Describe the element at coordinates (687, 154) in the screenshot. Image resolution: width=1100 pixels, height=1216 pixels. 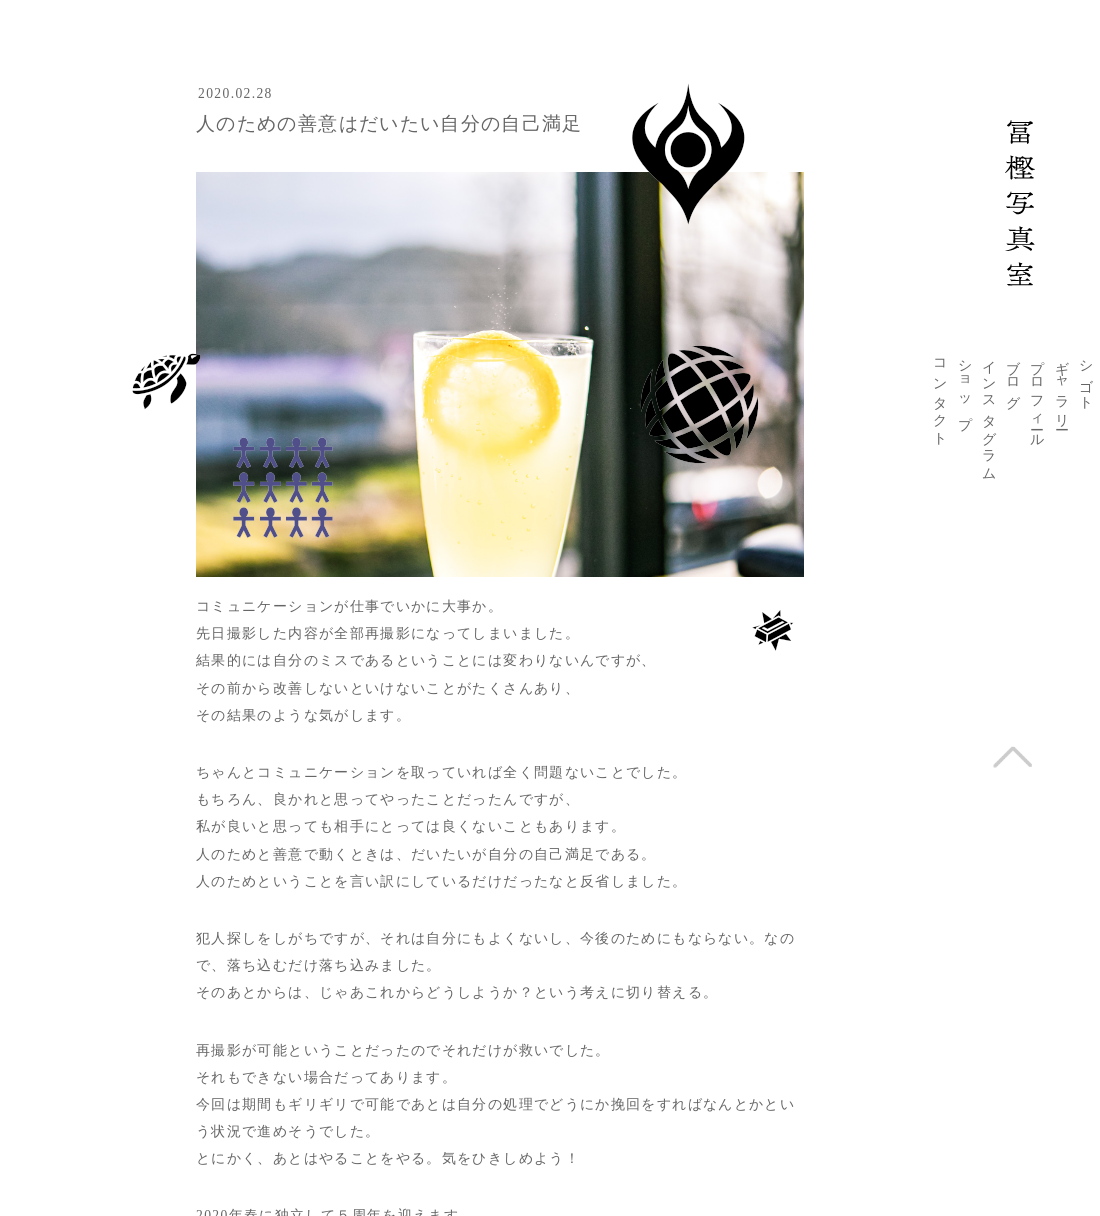
I see `activate alien fire ability or power` at that location.